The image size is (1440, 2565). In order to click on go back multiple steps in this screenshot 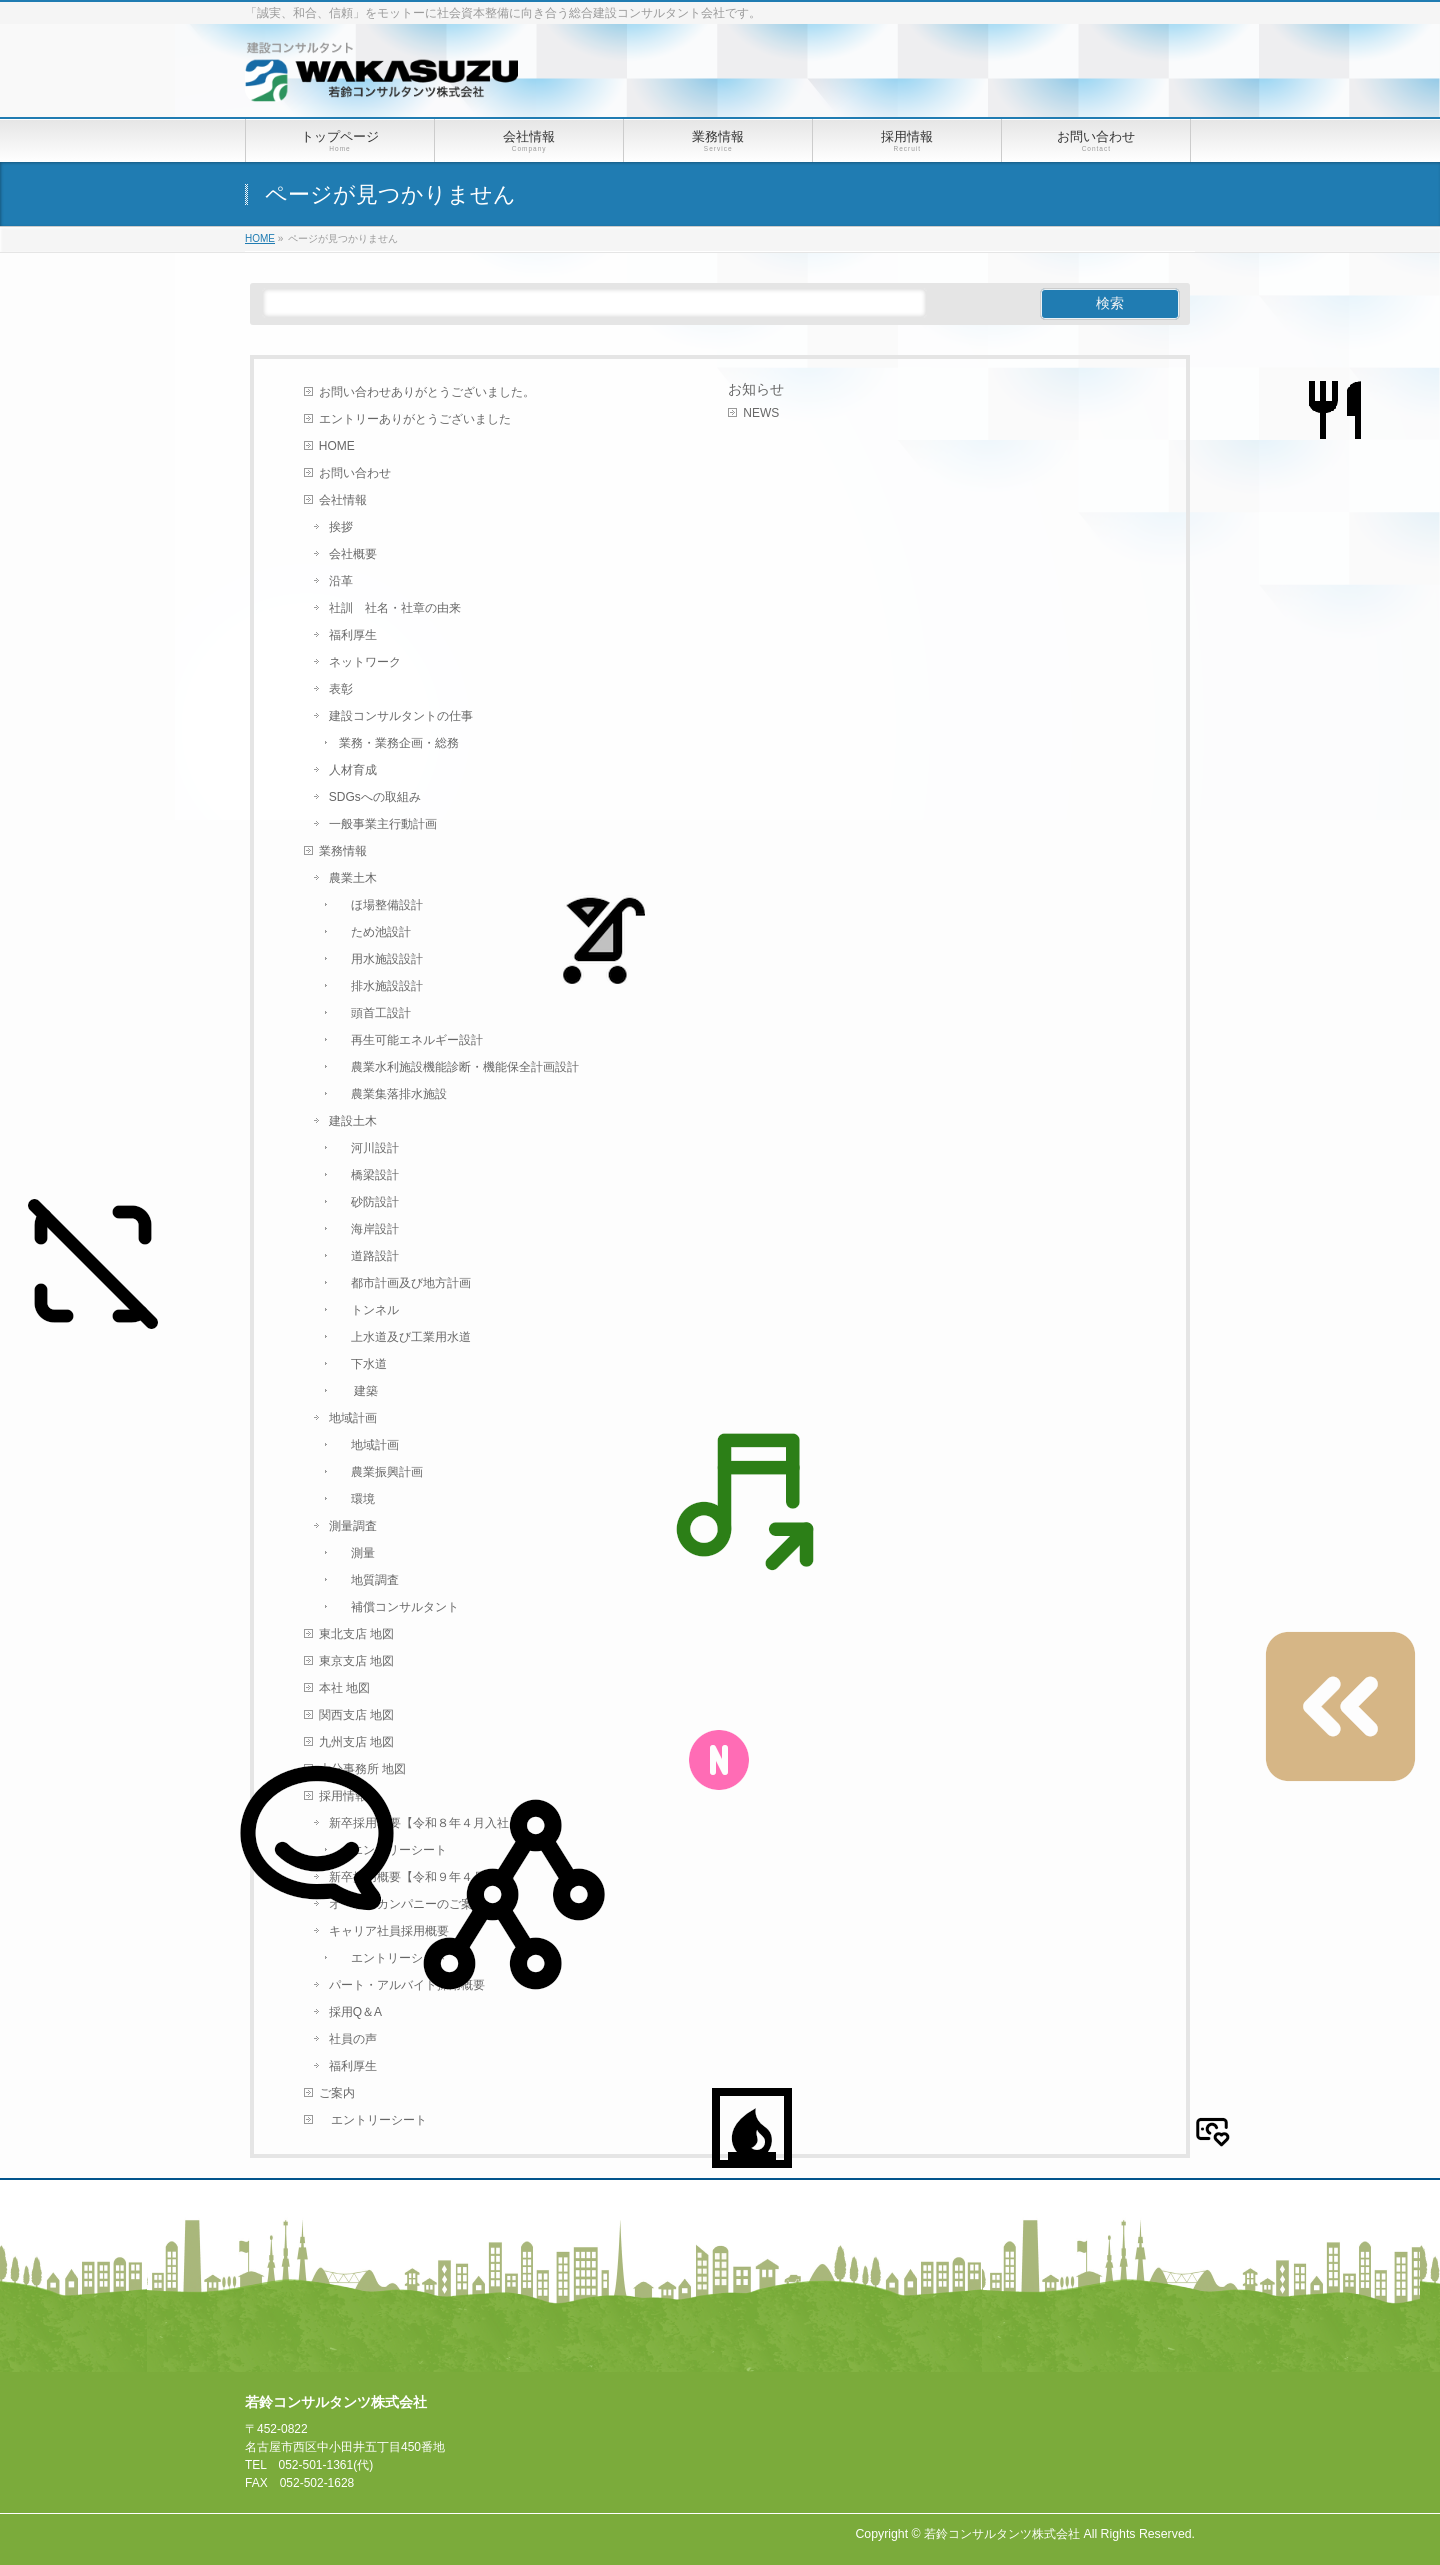, I will do `click(1340, 1706)`.